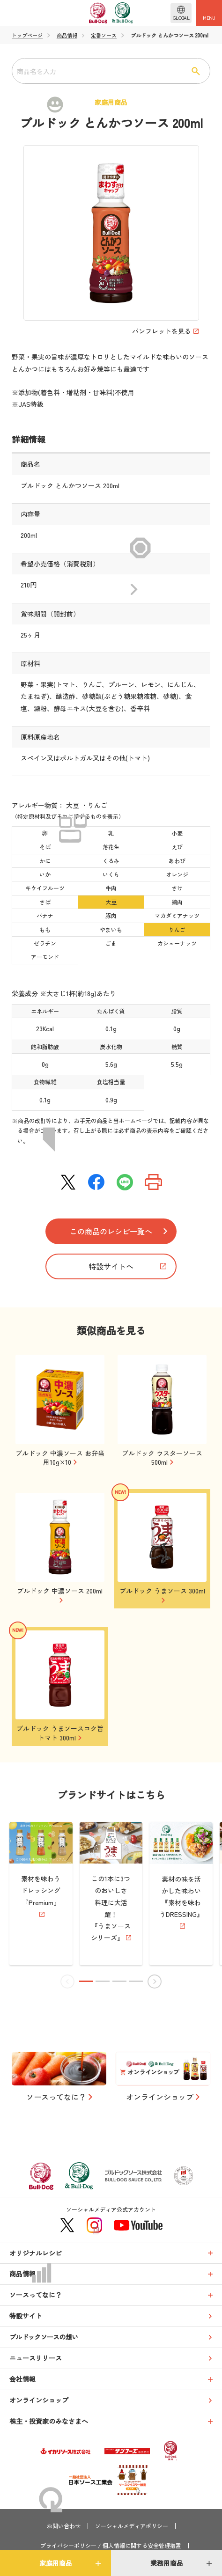 The height and width of the screenshot is (2576, 222). I want to click on cellular signal excellent symbol network icon, so click(42, 2274).